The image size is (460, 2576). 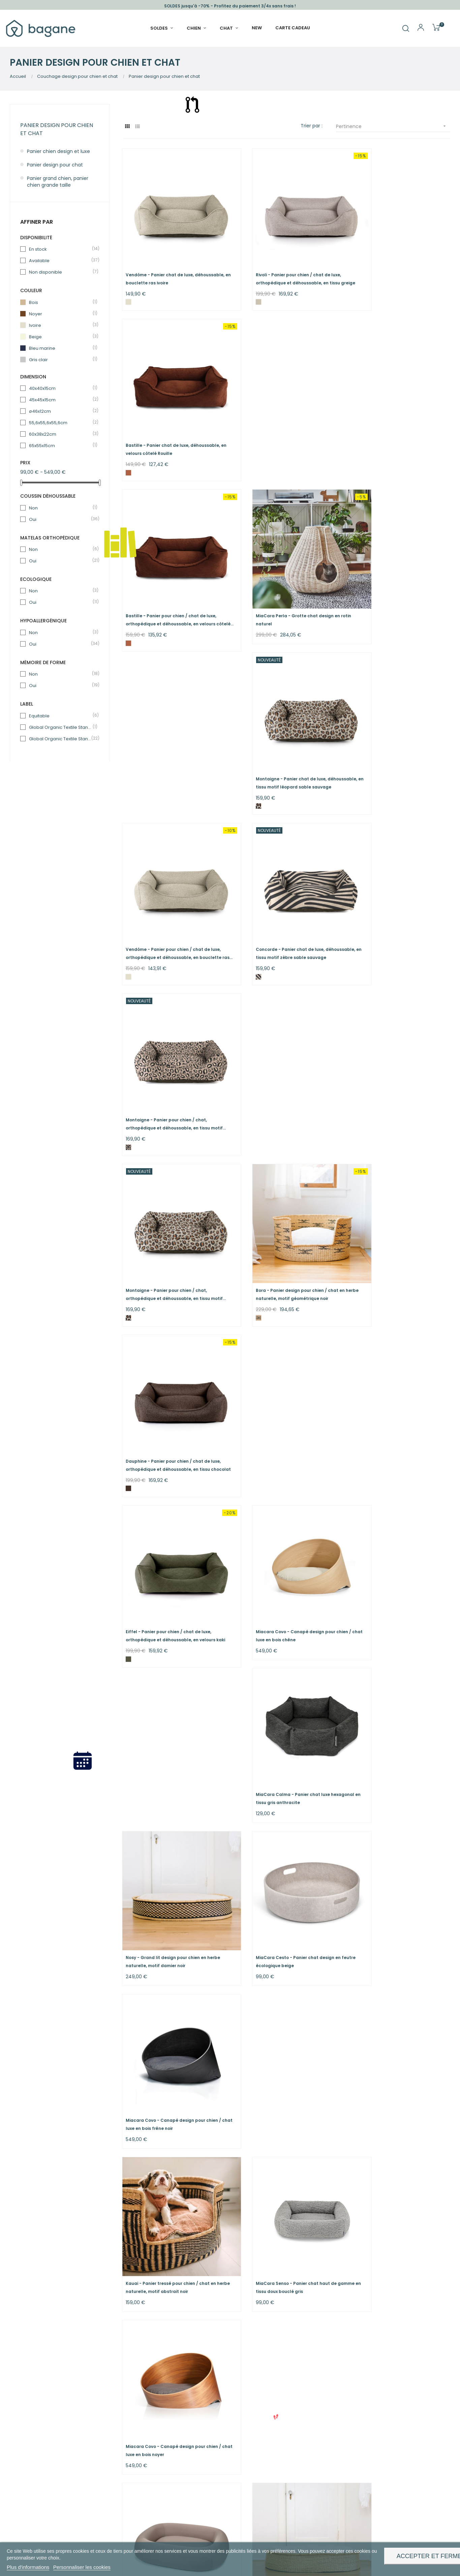 What do you see at coordinates (192, 105) in the screenshot?
I see `create a new pull request` at bounding box center [192, 105].